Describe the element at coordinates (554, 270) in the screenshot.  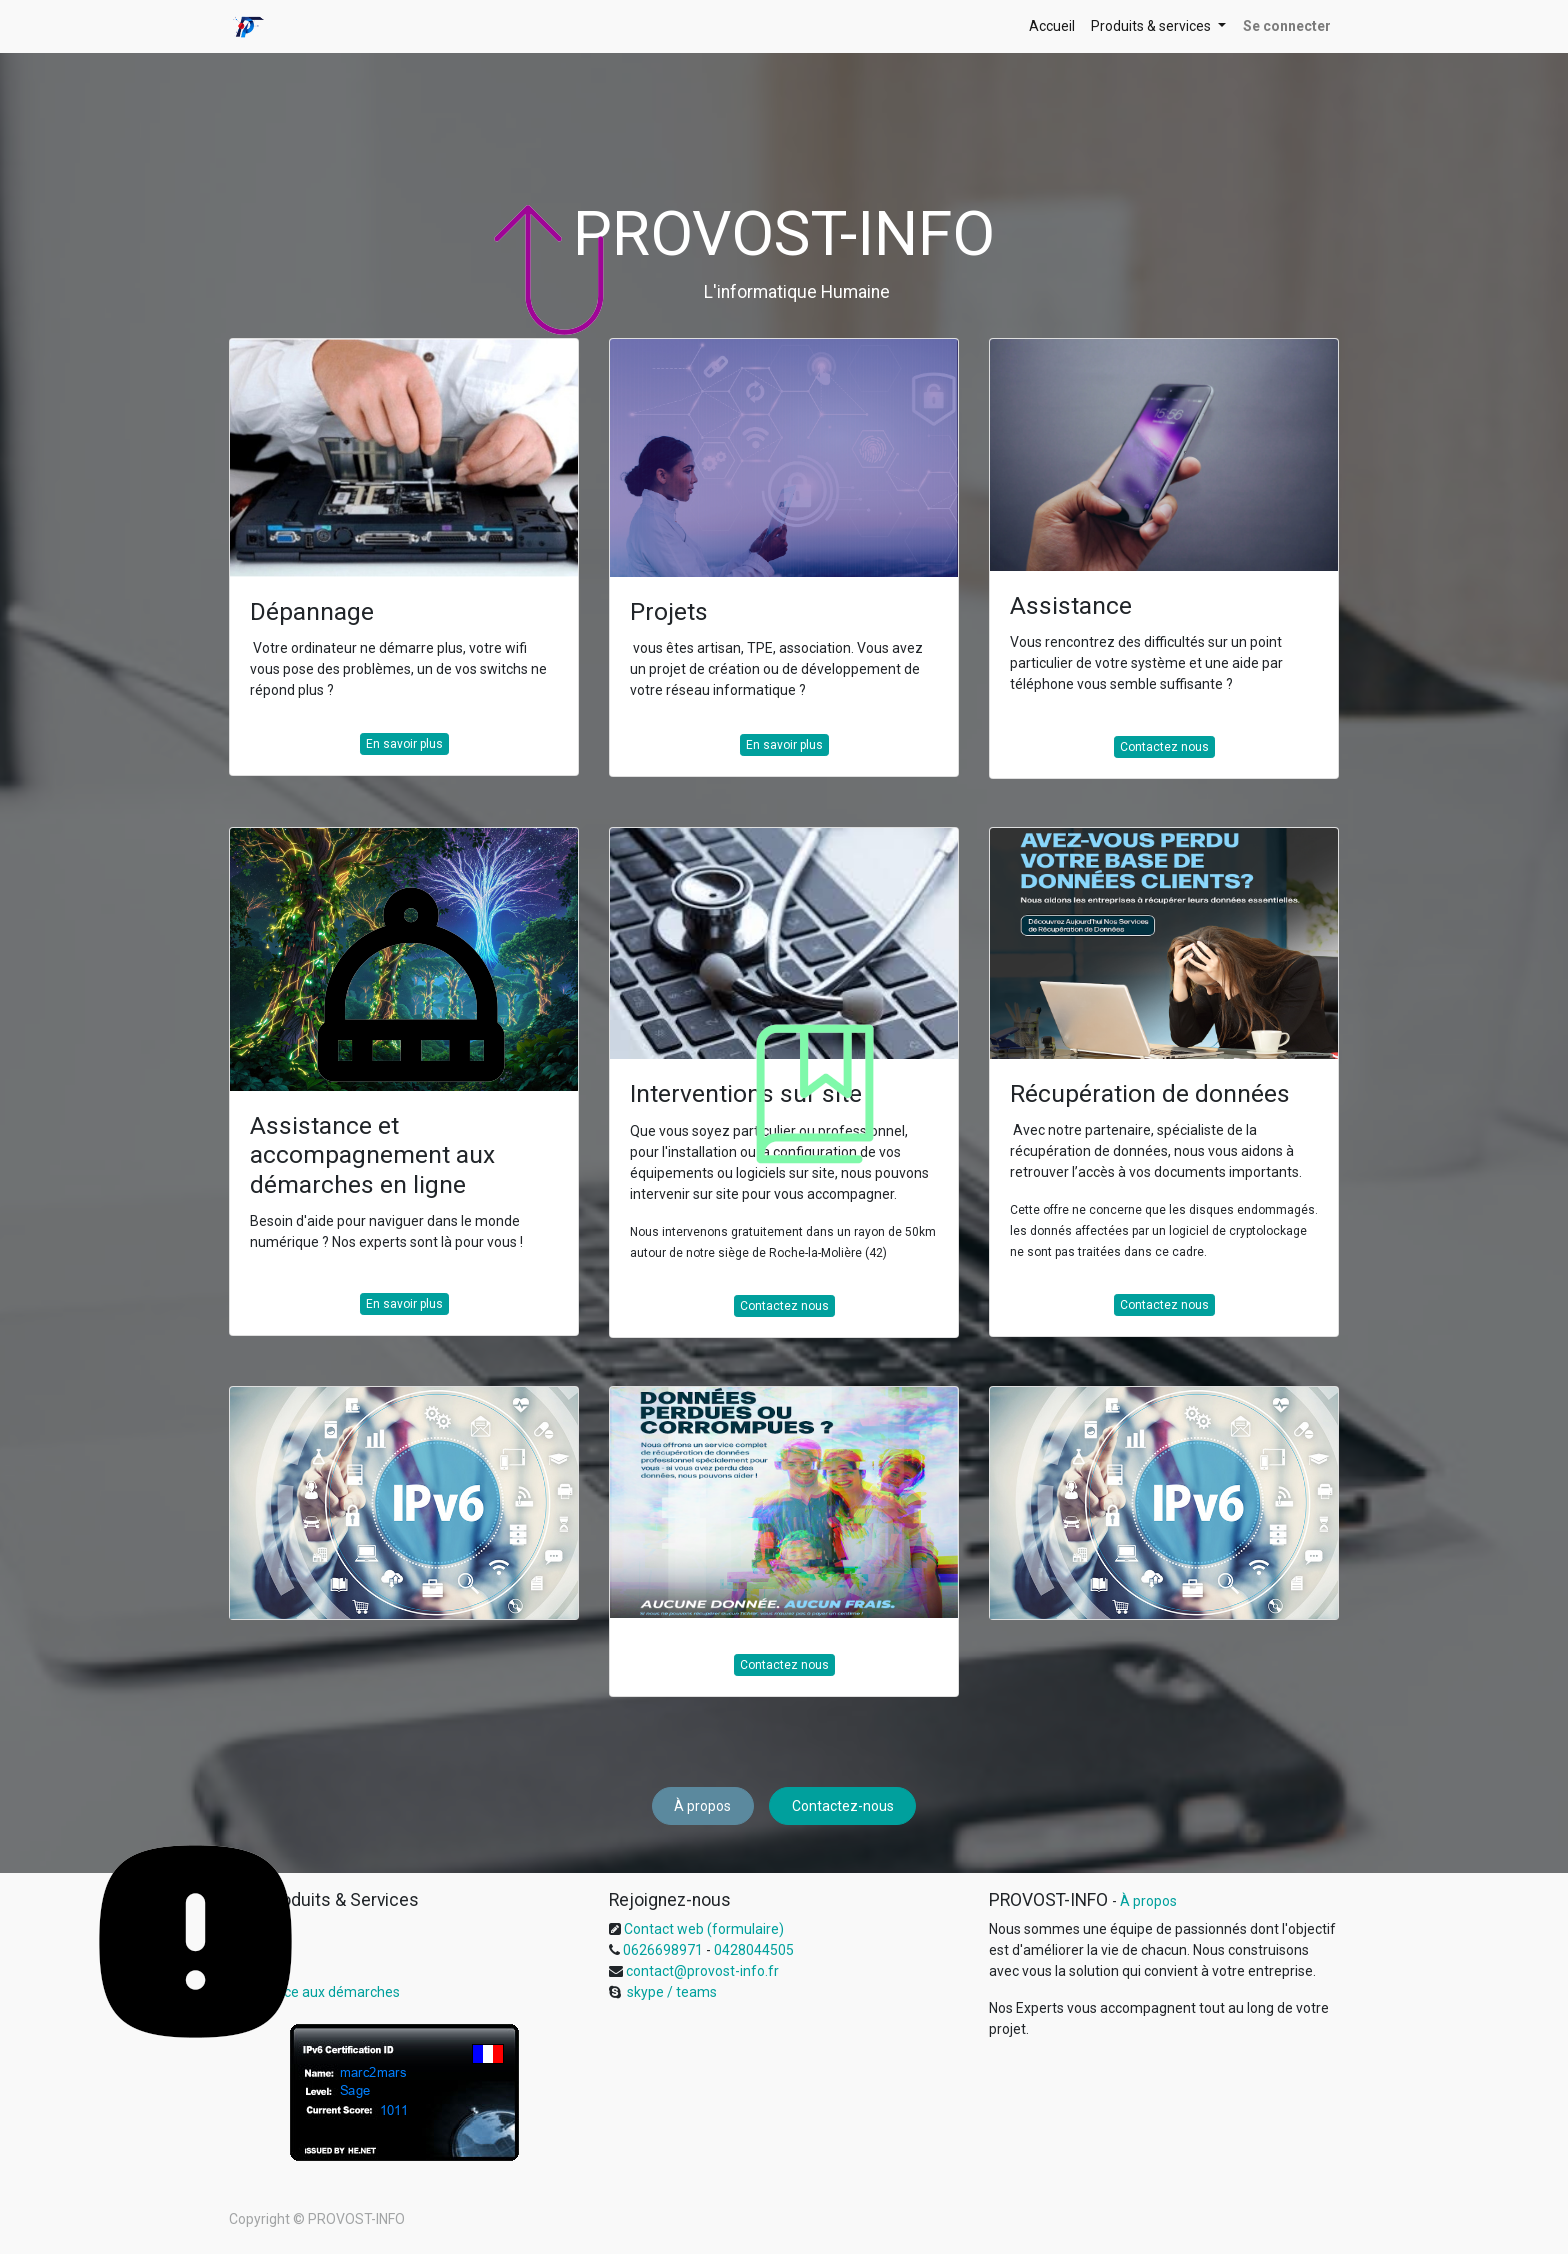
I see `go back or return to previous screen` at that location.